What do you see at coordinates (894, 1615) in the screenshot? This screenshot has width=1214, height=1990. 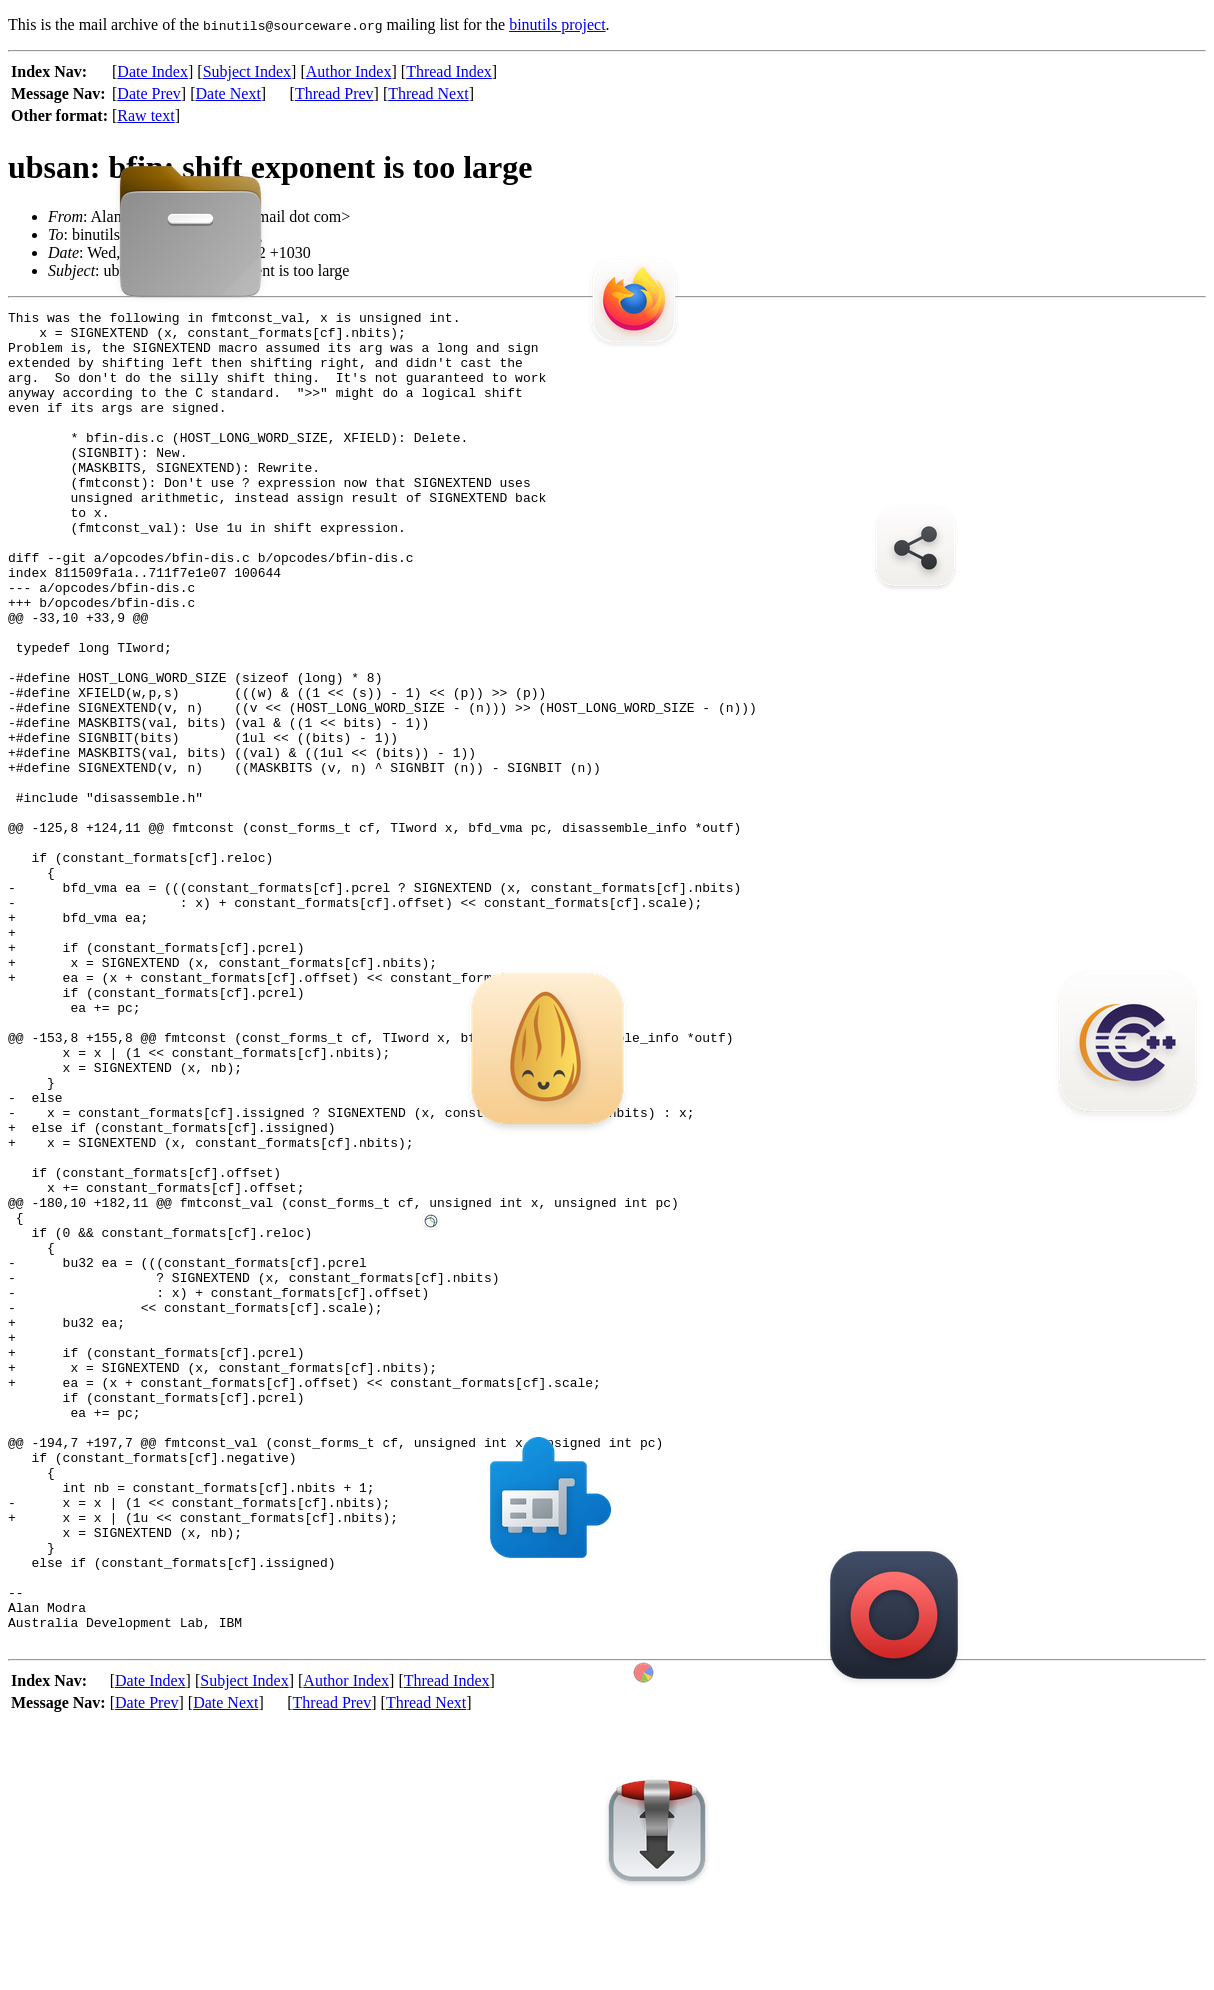 I see `open pomotroid pomodoro timer app` at bounding box center [894, 1615].